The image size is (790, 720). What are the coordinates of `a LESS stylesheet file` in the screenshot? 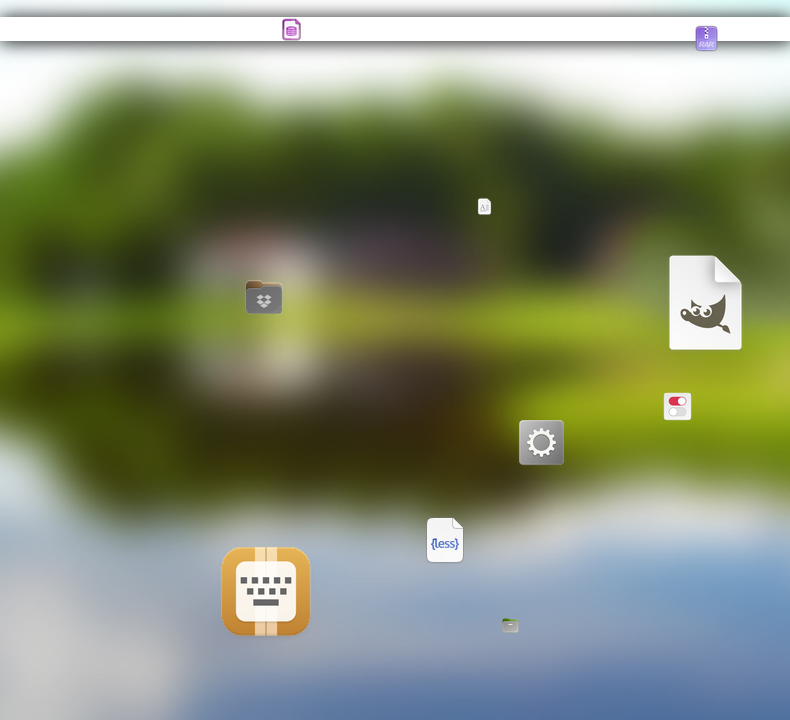 It's located at (445, 540).